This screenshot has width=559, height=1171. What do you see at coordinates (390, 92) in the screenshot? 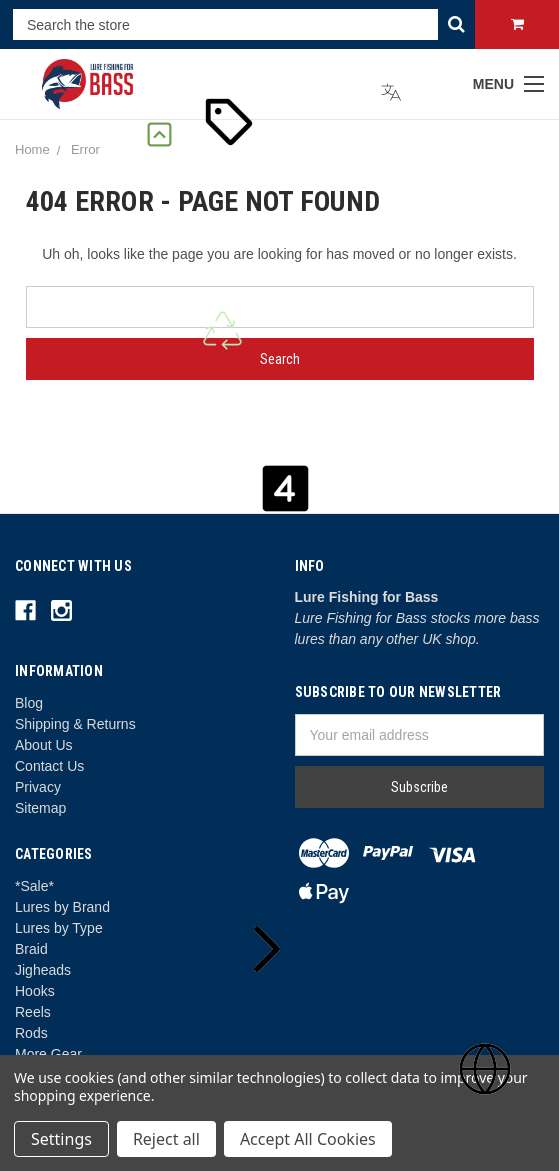
I see `translate text to another language` at bounding box center [390, 92].